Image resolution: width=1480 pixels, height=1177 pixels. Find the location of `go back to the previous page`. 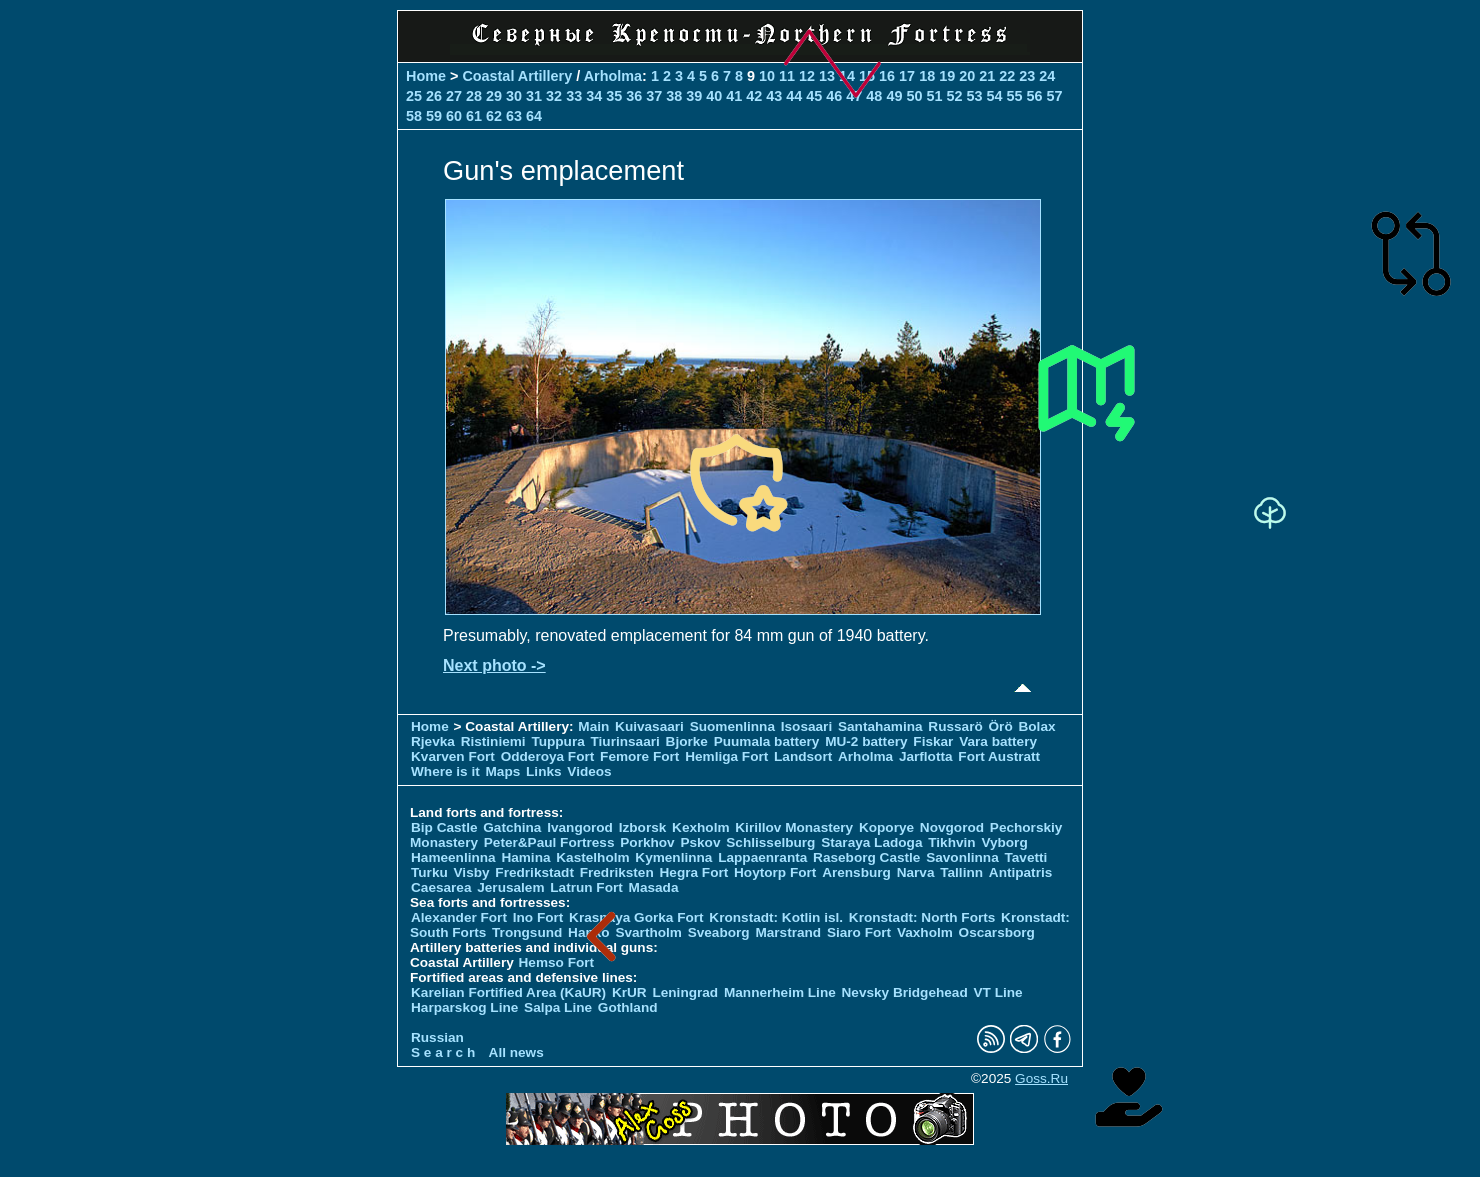

go back to the previous page is located at coordinates (605, 936).